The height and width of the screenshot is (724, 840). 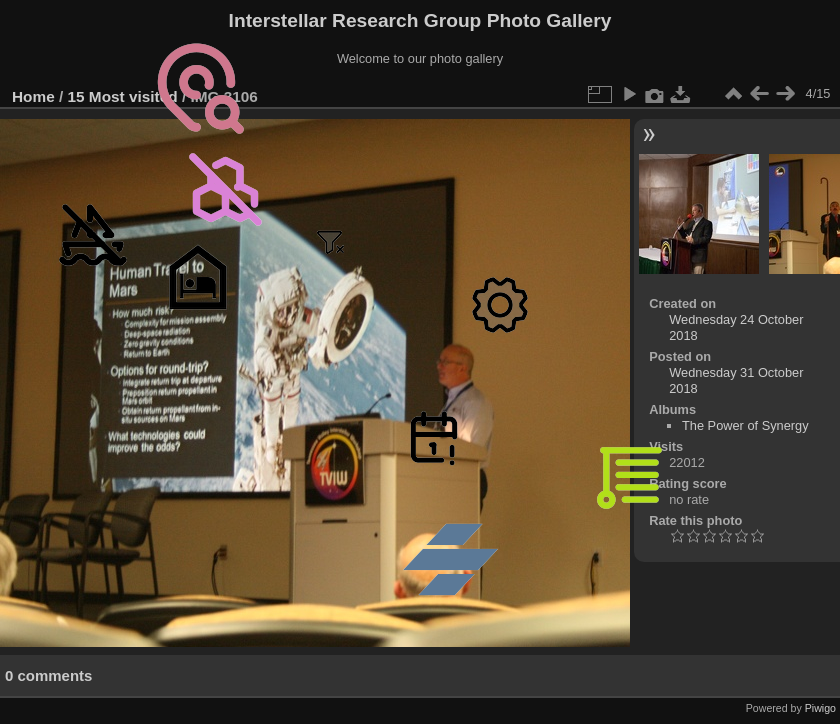 What do you see at coordinates (225, 189) in the screenshot?
I see `disable hexagonal grid or honeycomb view` at bounding box center [225, 189].